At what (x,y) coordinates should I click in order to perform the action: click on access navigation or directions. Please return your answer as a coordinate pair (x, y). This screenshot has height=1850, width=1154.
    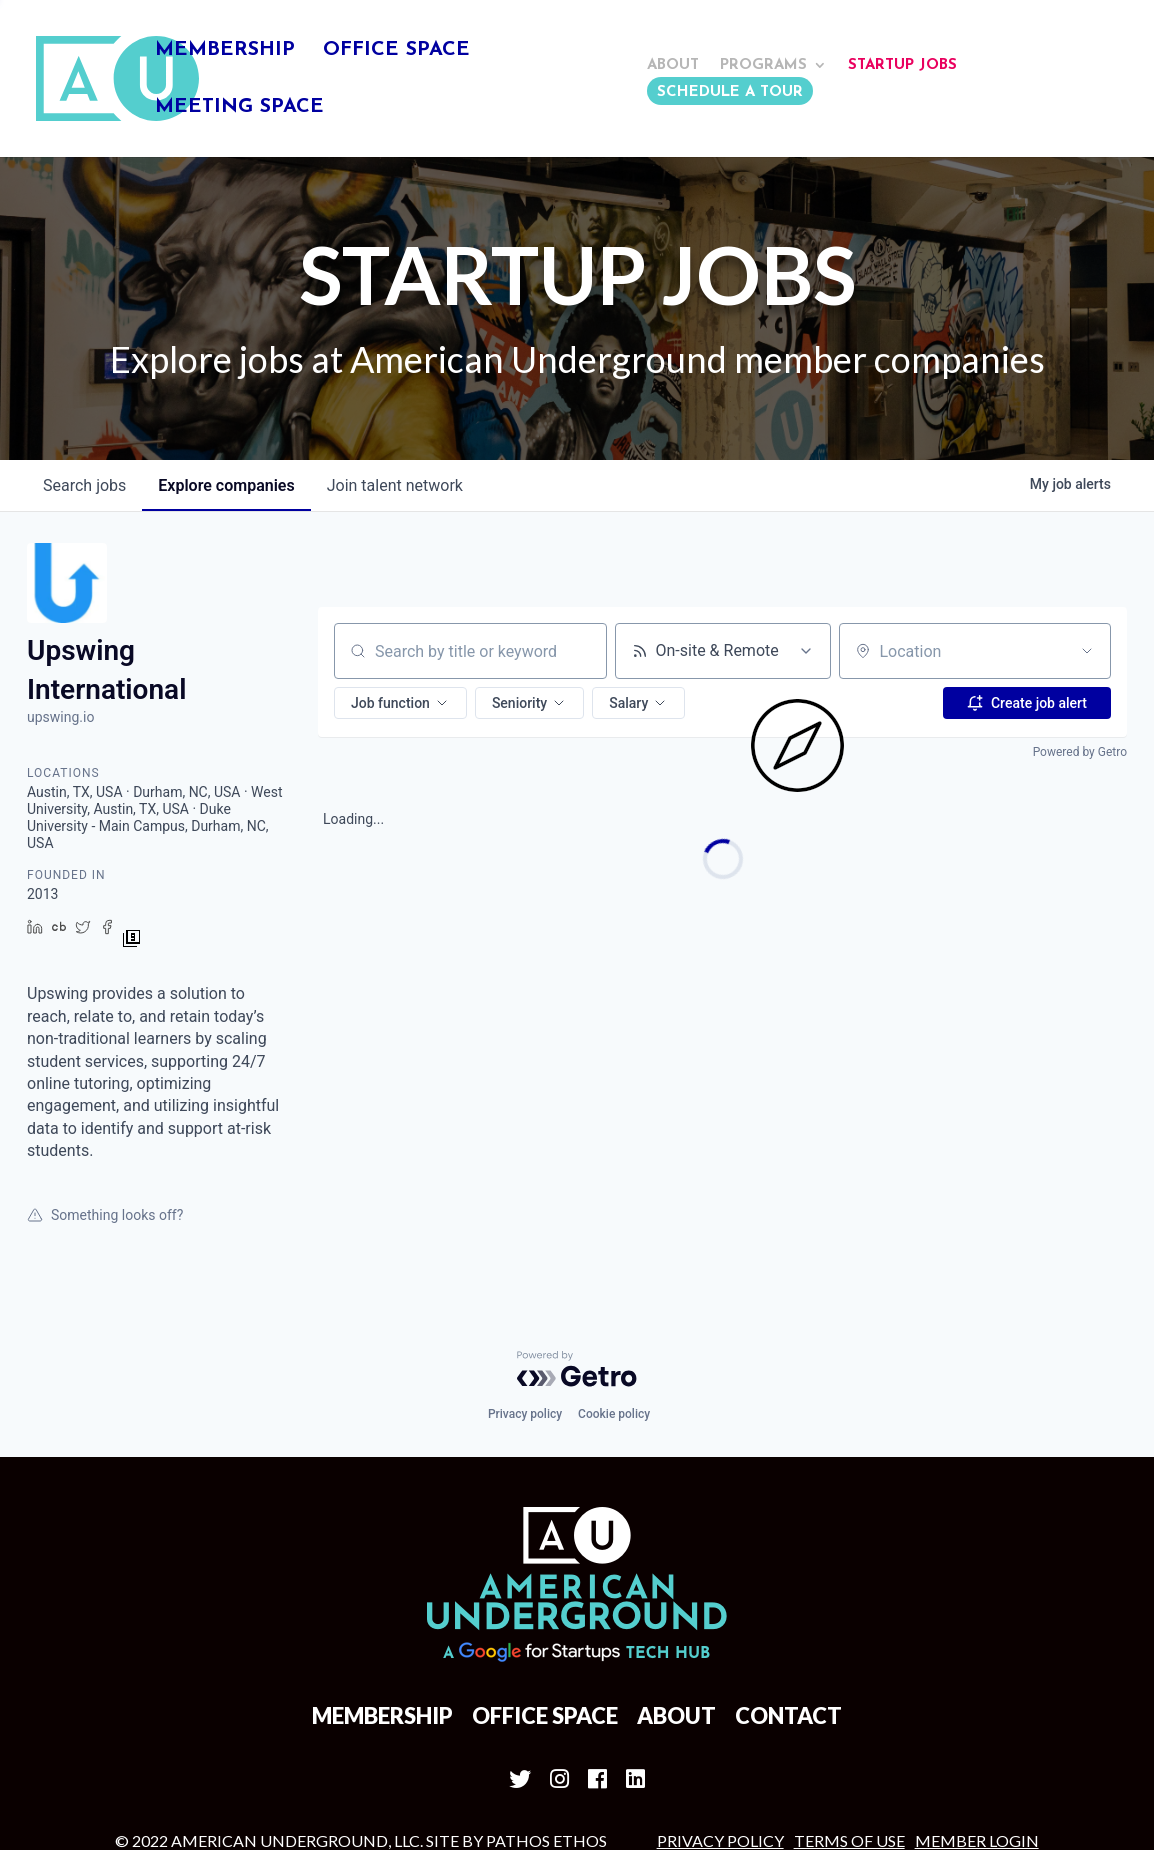
    Looking at the image, I should click on (797, 745).